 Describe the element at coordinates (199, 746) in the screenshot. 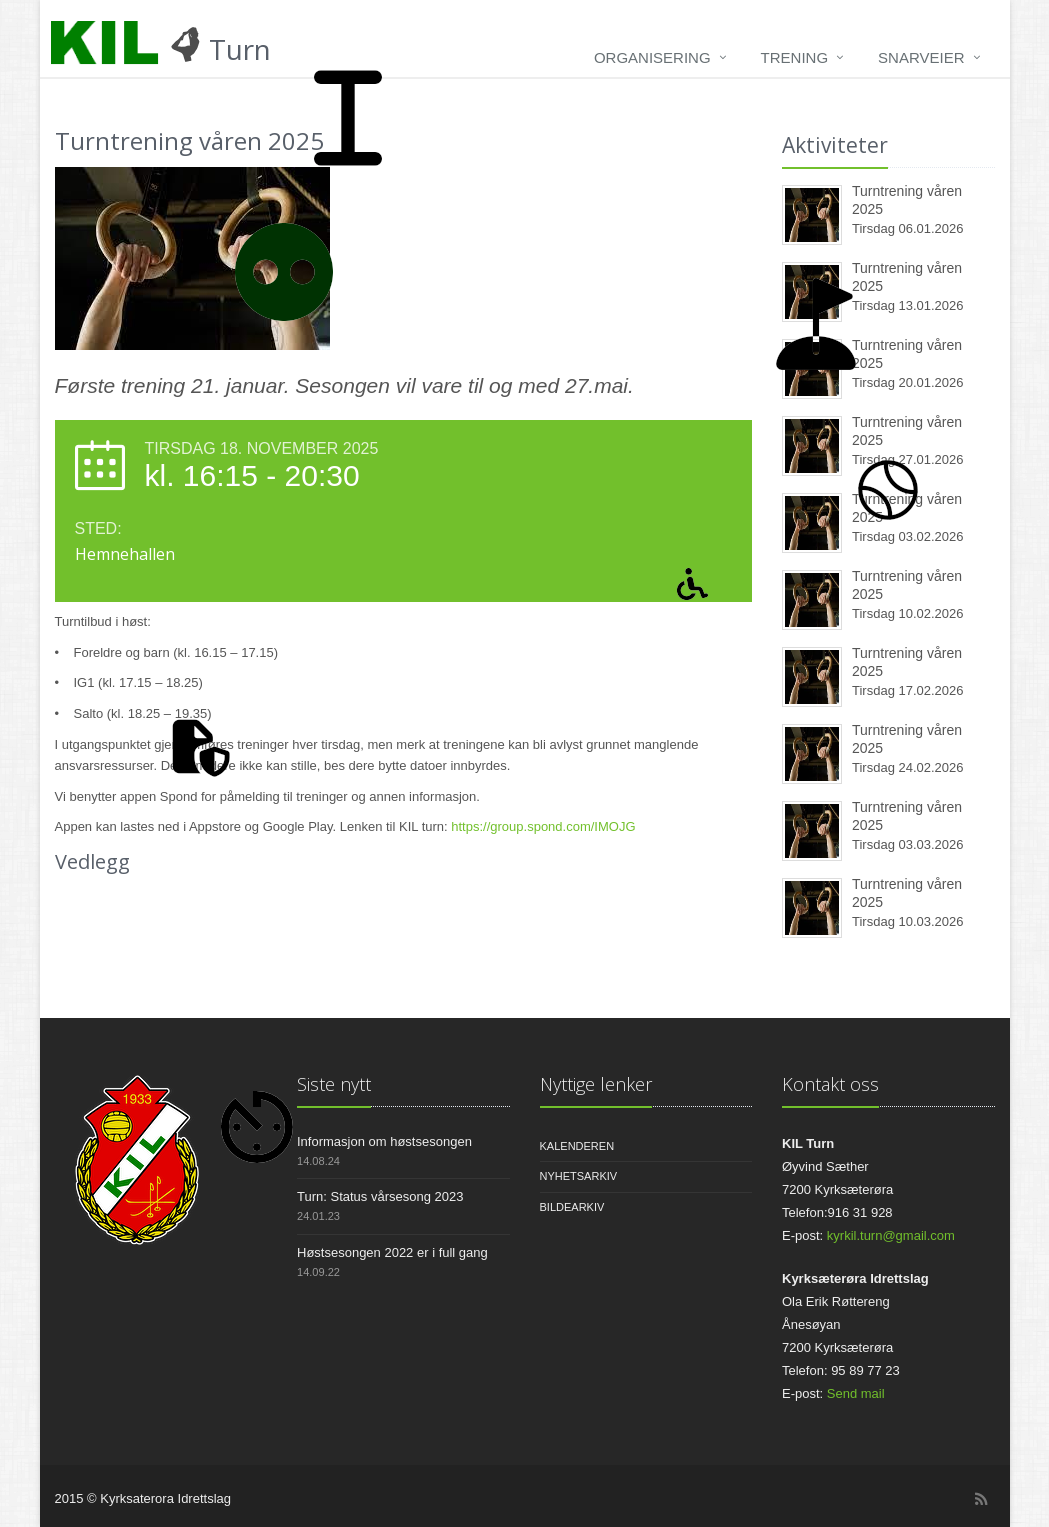

I see `indicates a protected or secure file` at that location.